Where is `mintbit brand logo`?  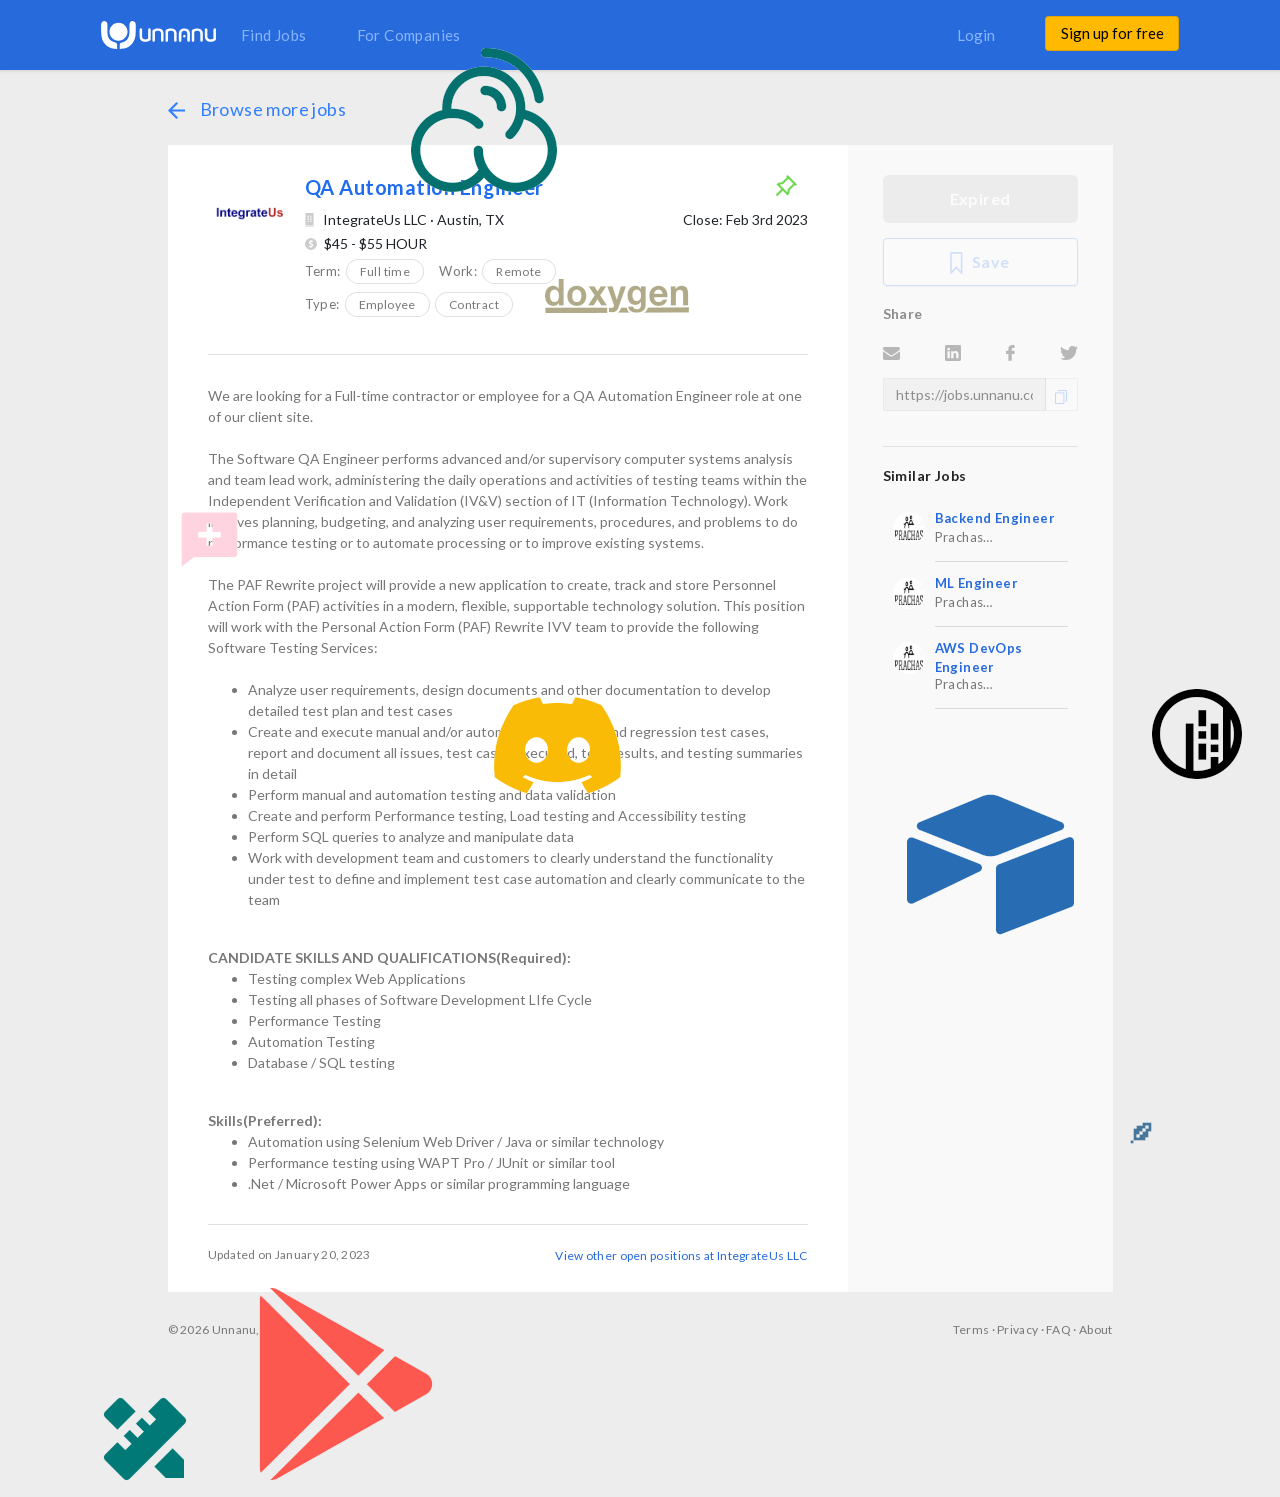 mintbit brand logo is located at coordinates (1141, 1133).